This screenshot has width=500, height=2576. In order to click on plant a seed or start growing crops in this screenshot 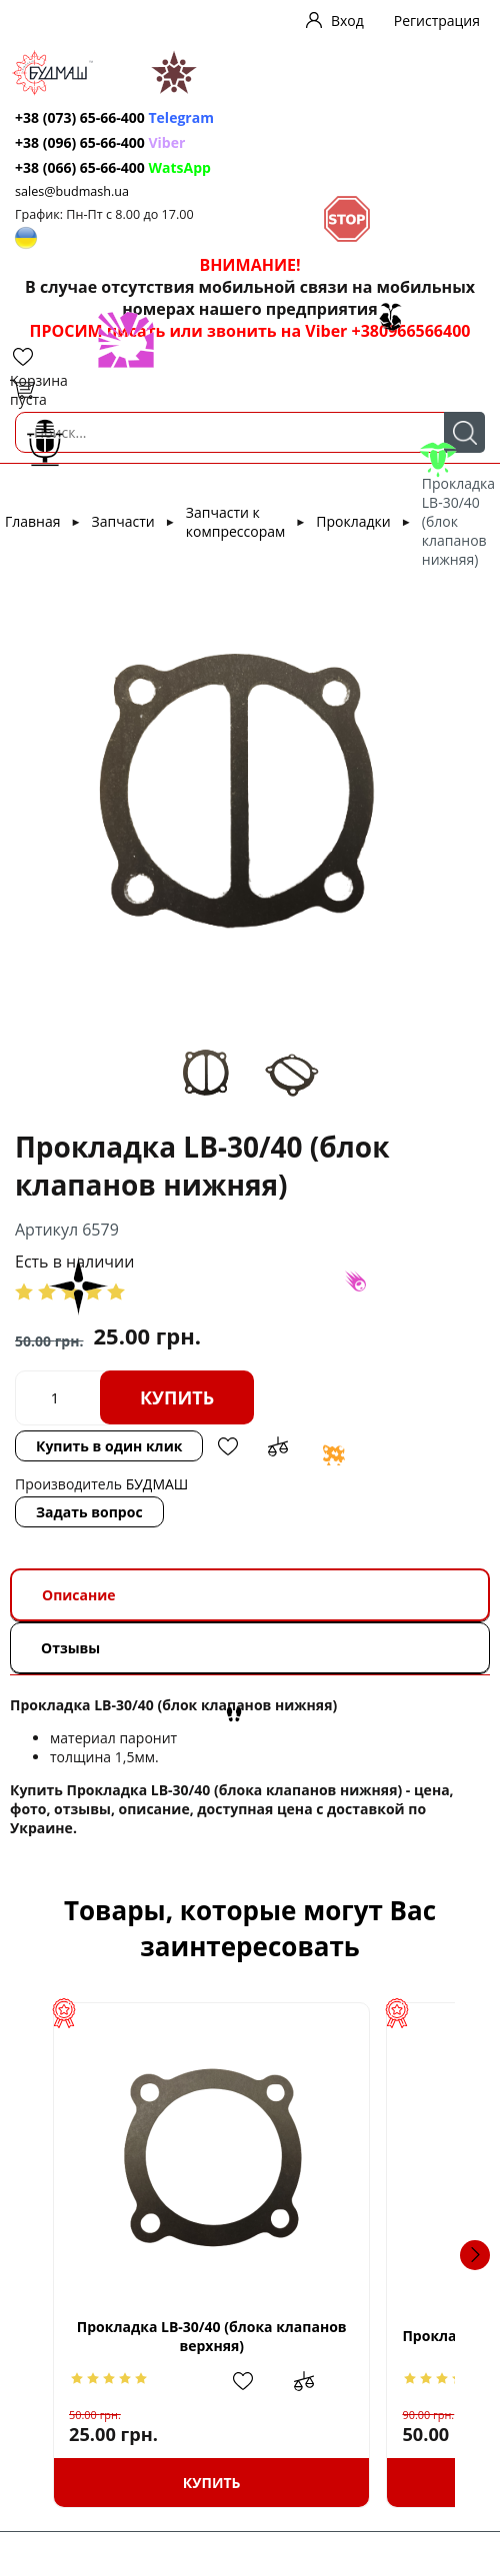, I will do `click(391, 317)`.